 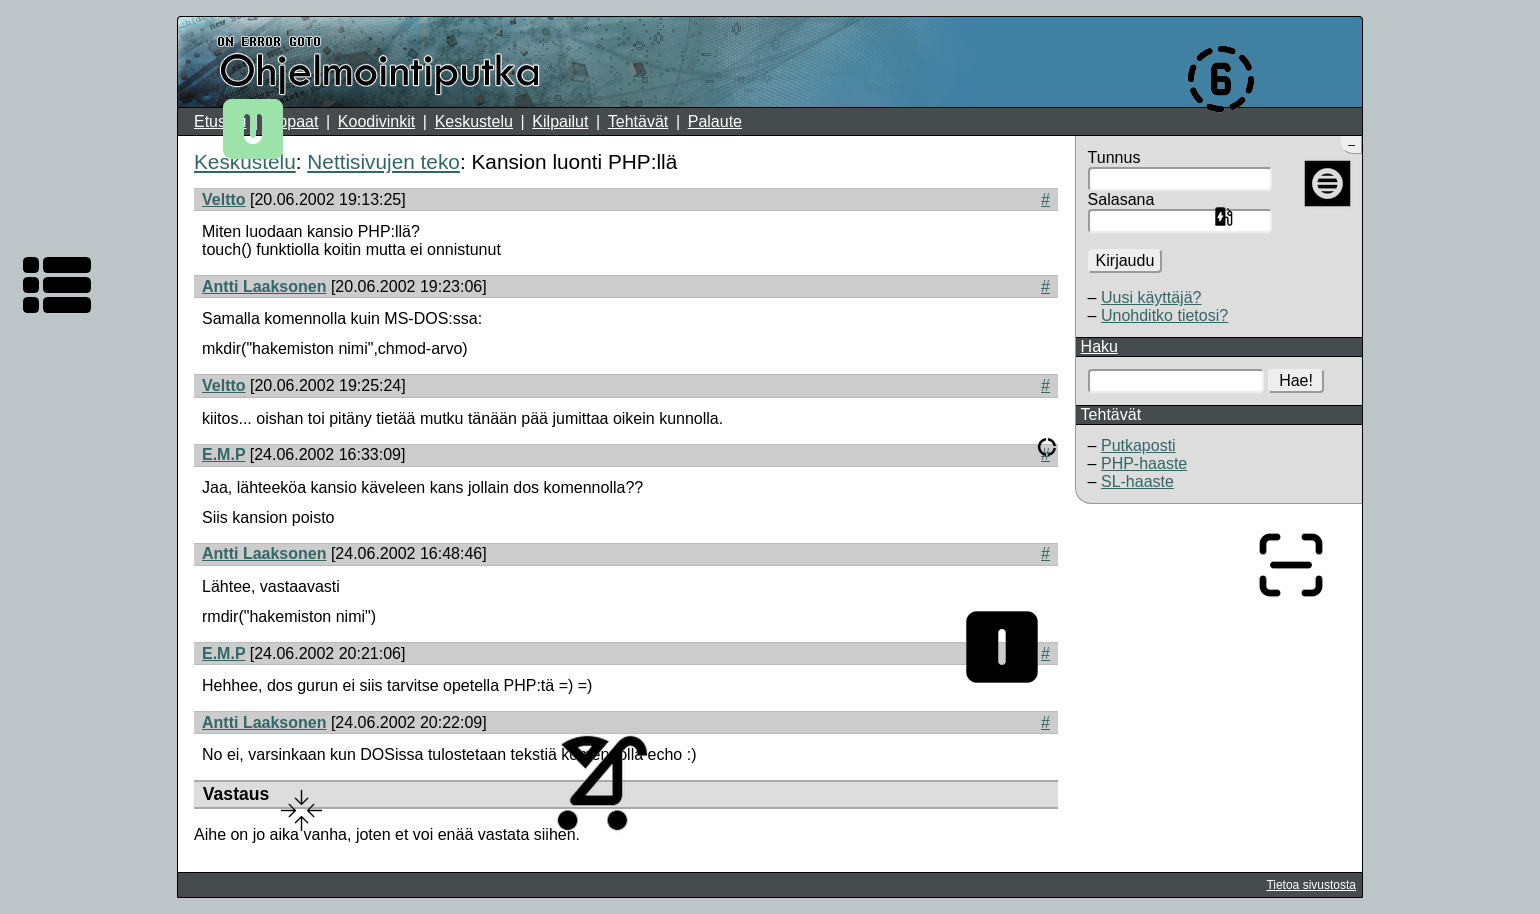 I want to click on indicates an item or option starting with the letter U, so click(x=253, y=129).